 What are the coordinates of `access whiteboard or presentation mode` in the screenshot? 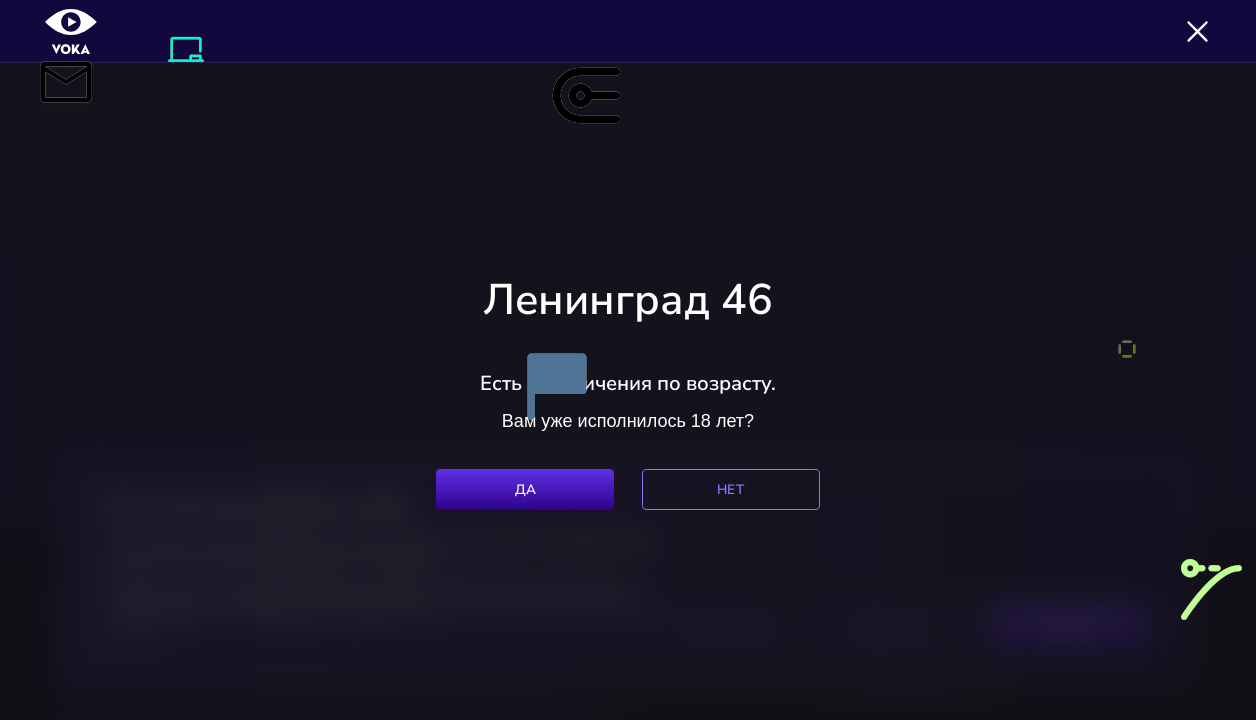 It's located at (186, 50).